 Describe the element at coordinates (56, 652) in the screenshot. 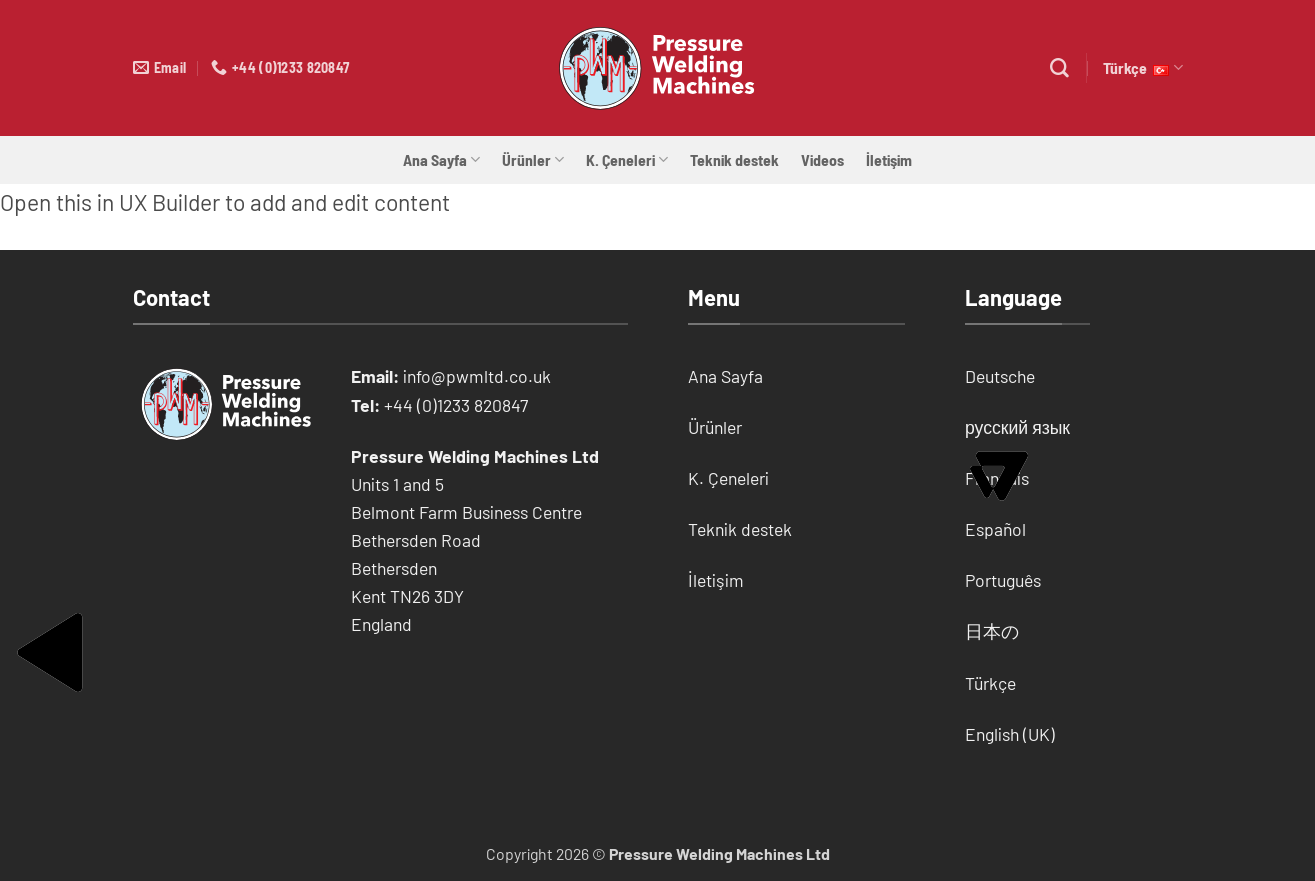

I see `play media in reverse` at that location.